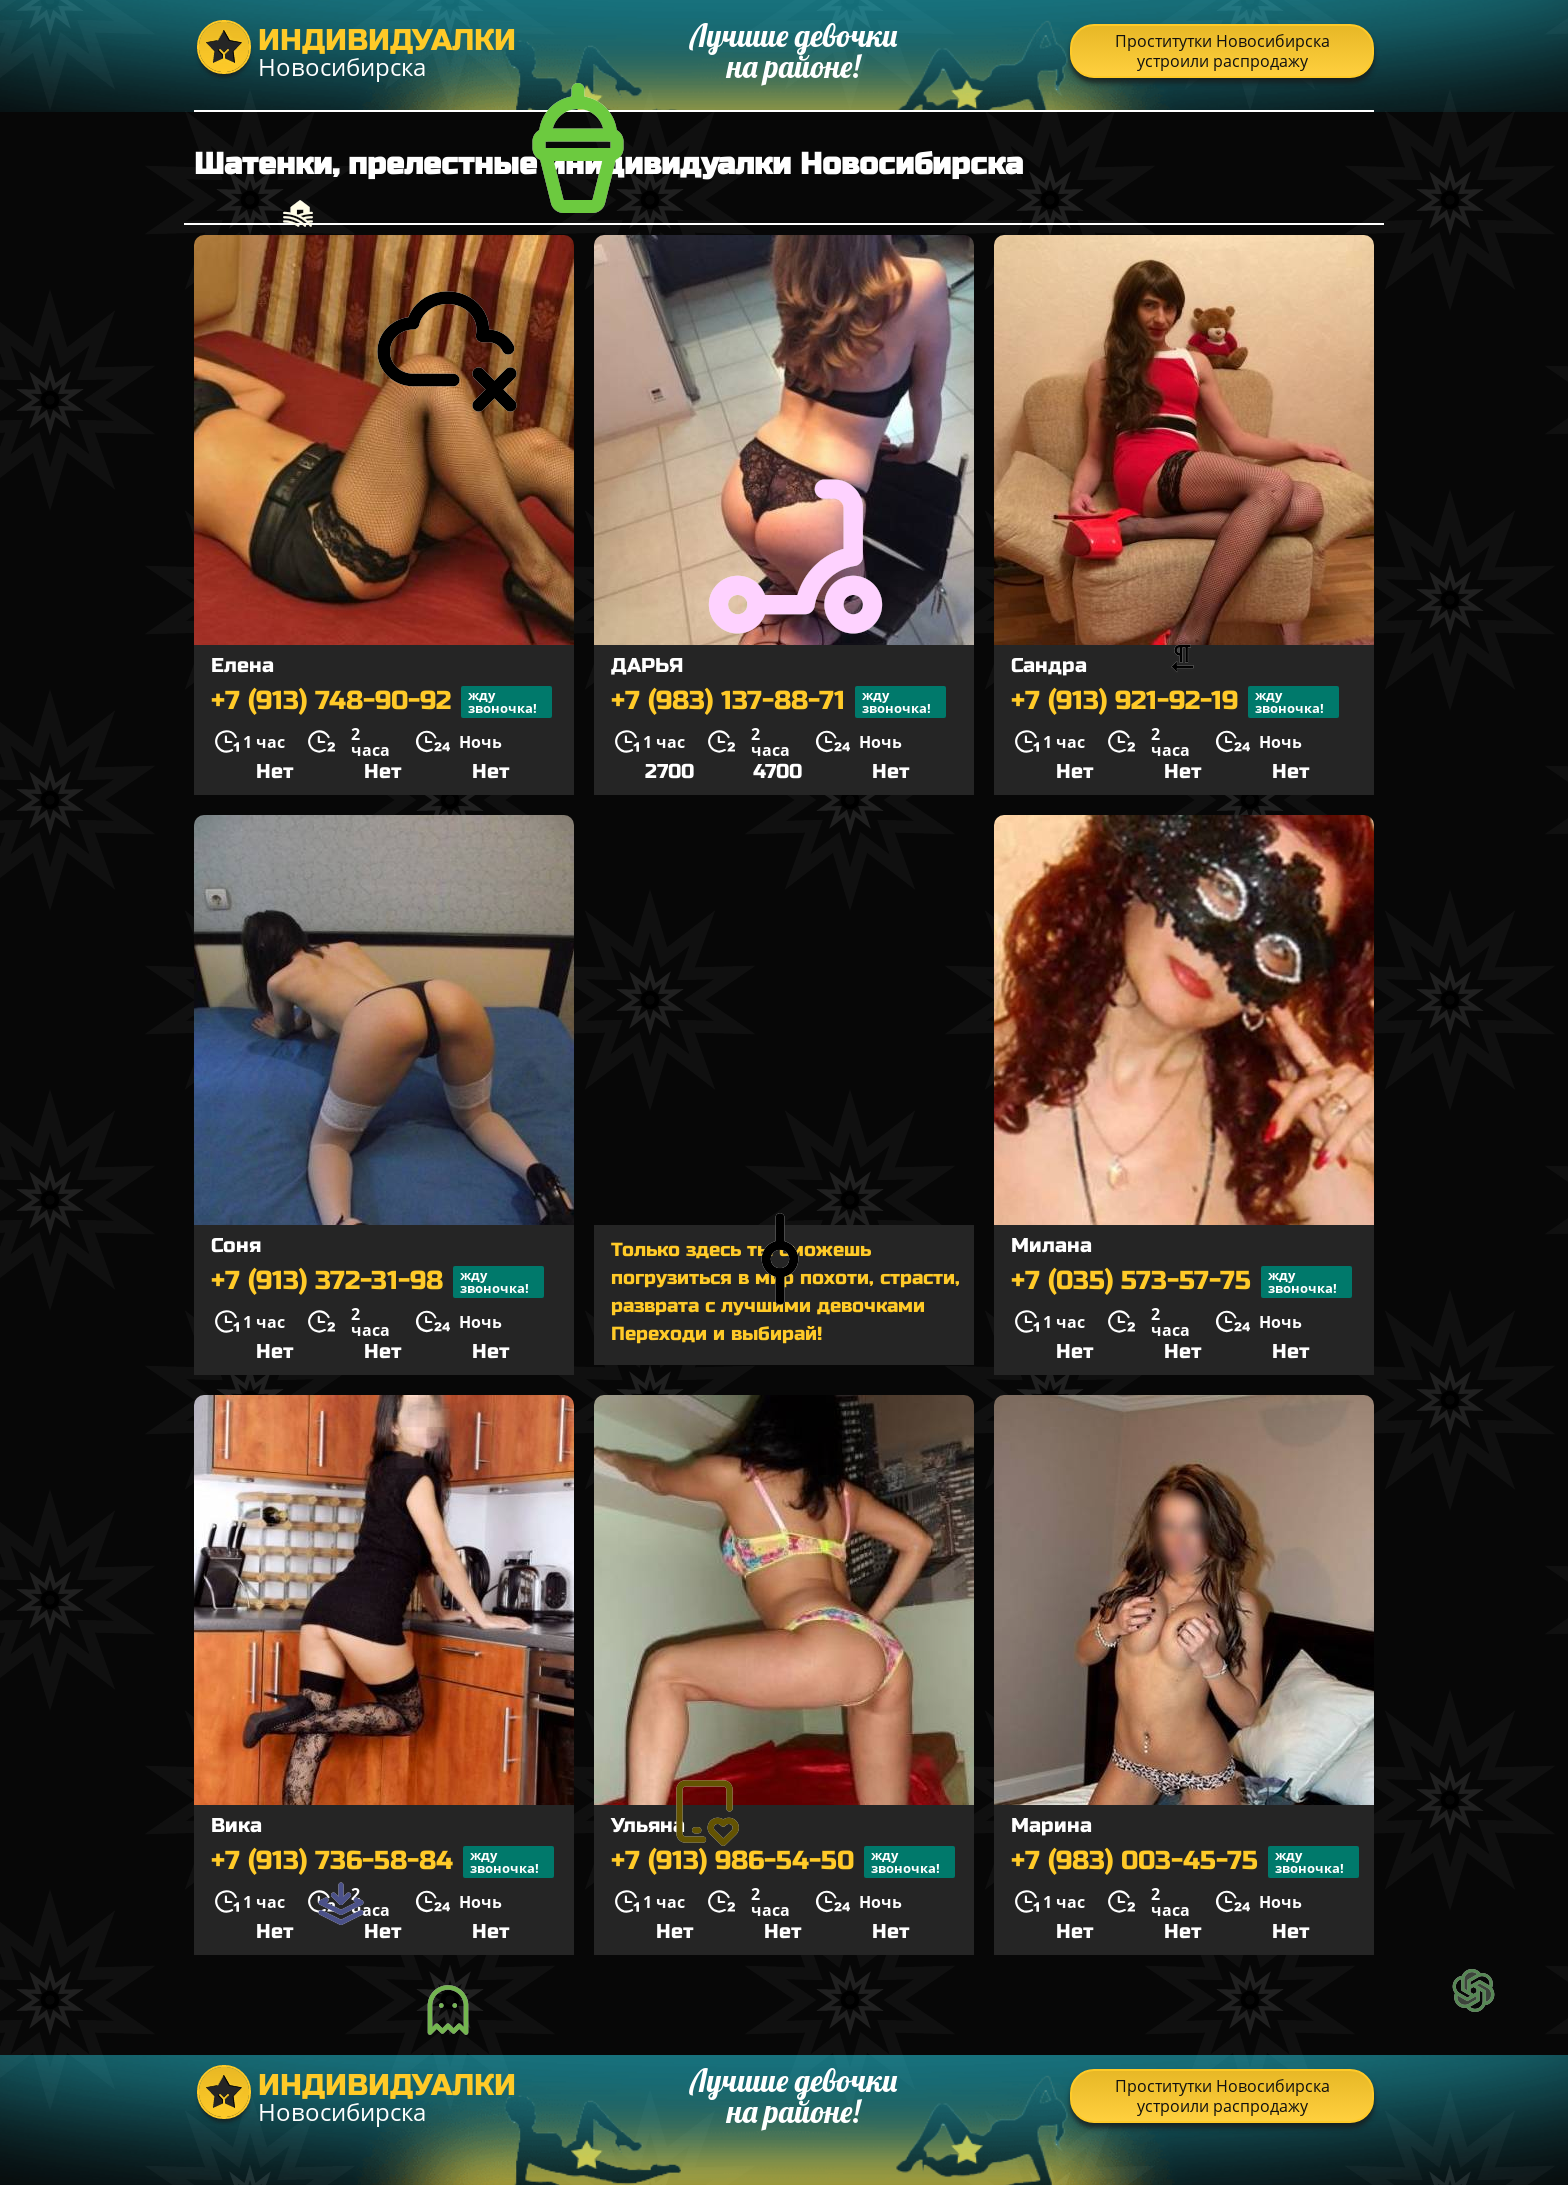 The width and height of the screenshot is (1568, 2185). What do you see at coordinates (341, 1905) in the screenshot?
I see `add item to stack` at bounding box center [341, 1905].